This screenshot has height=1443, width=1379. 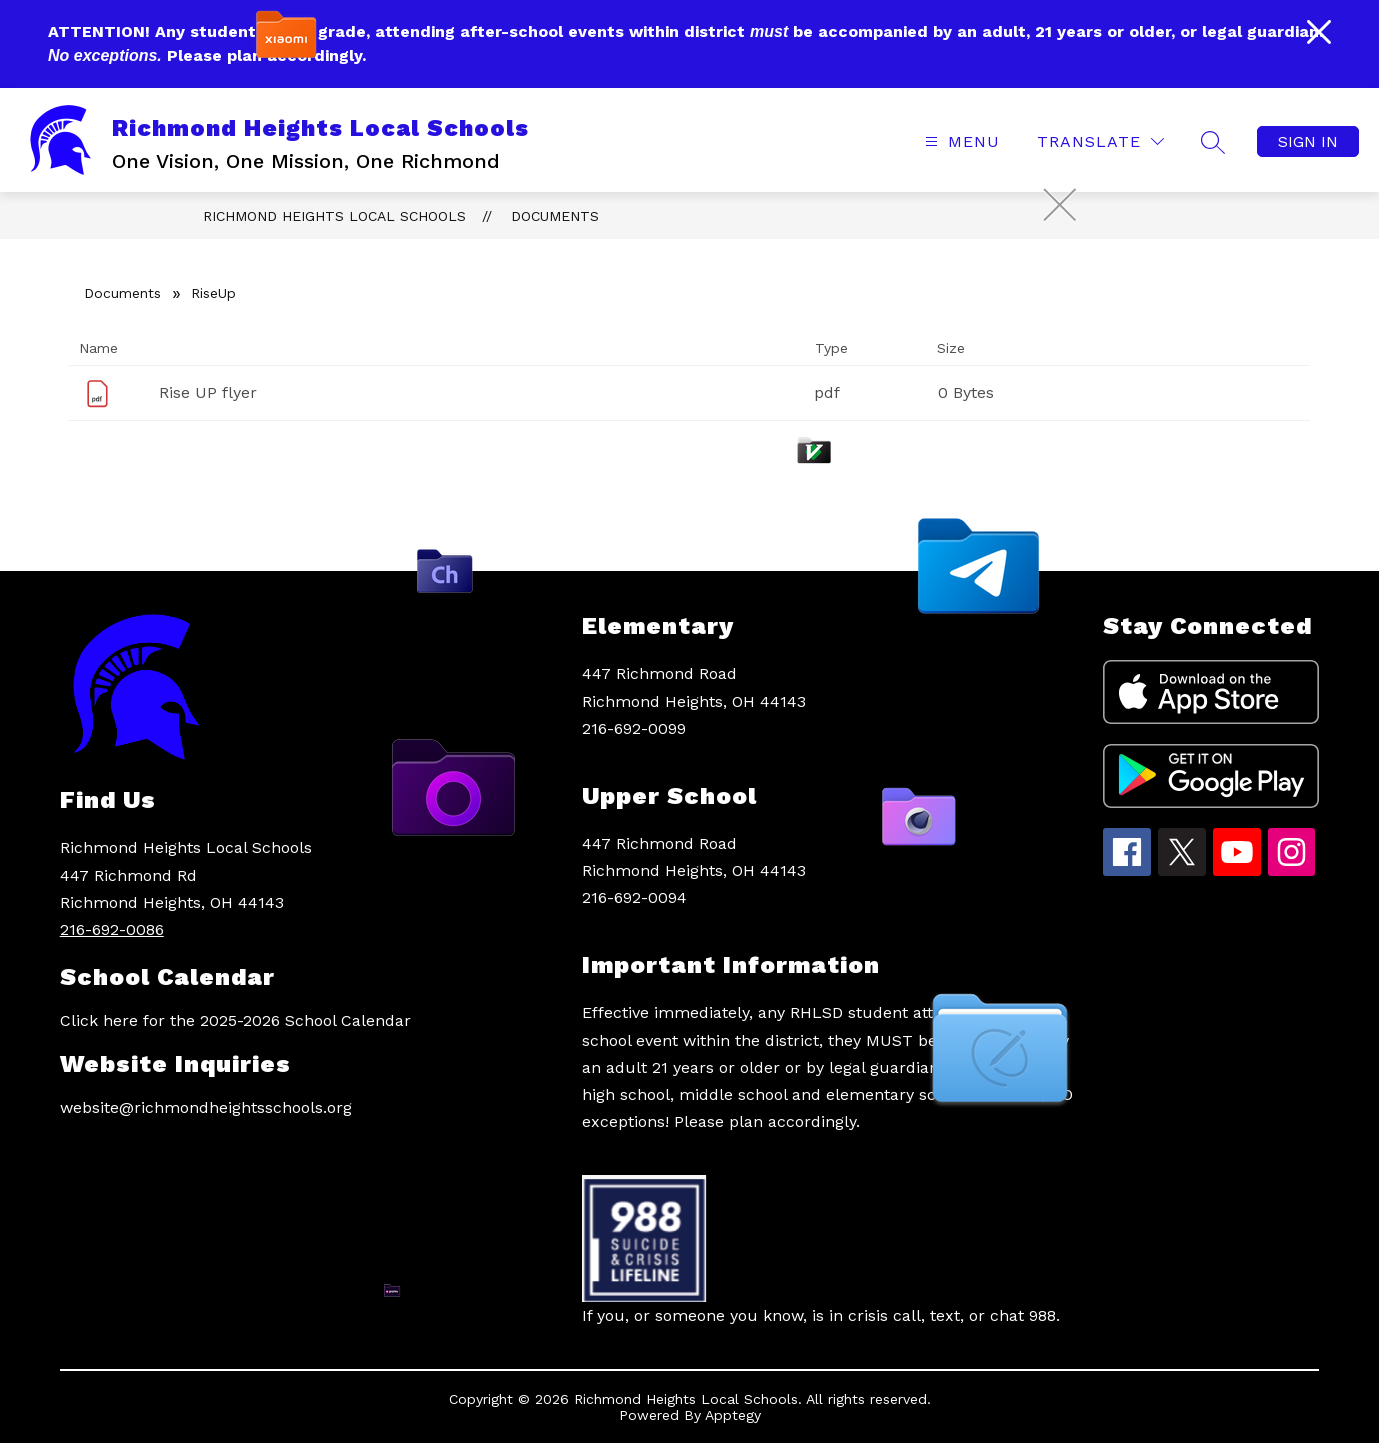 What do you see at coordinates (392, 1291) in the screenshot?
I see `open folder containing goplay media files` at bounding box center [392, 1291].